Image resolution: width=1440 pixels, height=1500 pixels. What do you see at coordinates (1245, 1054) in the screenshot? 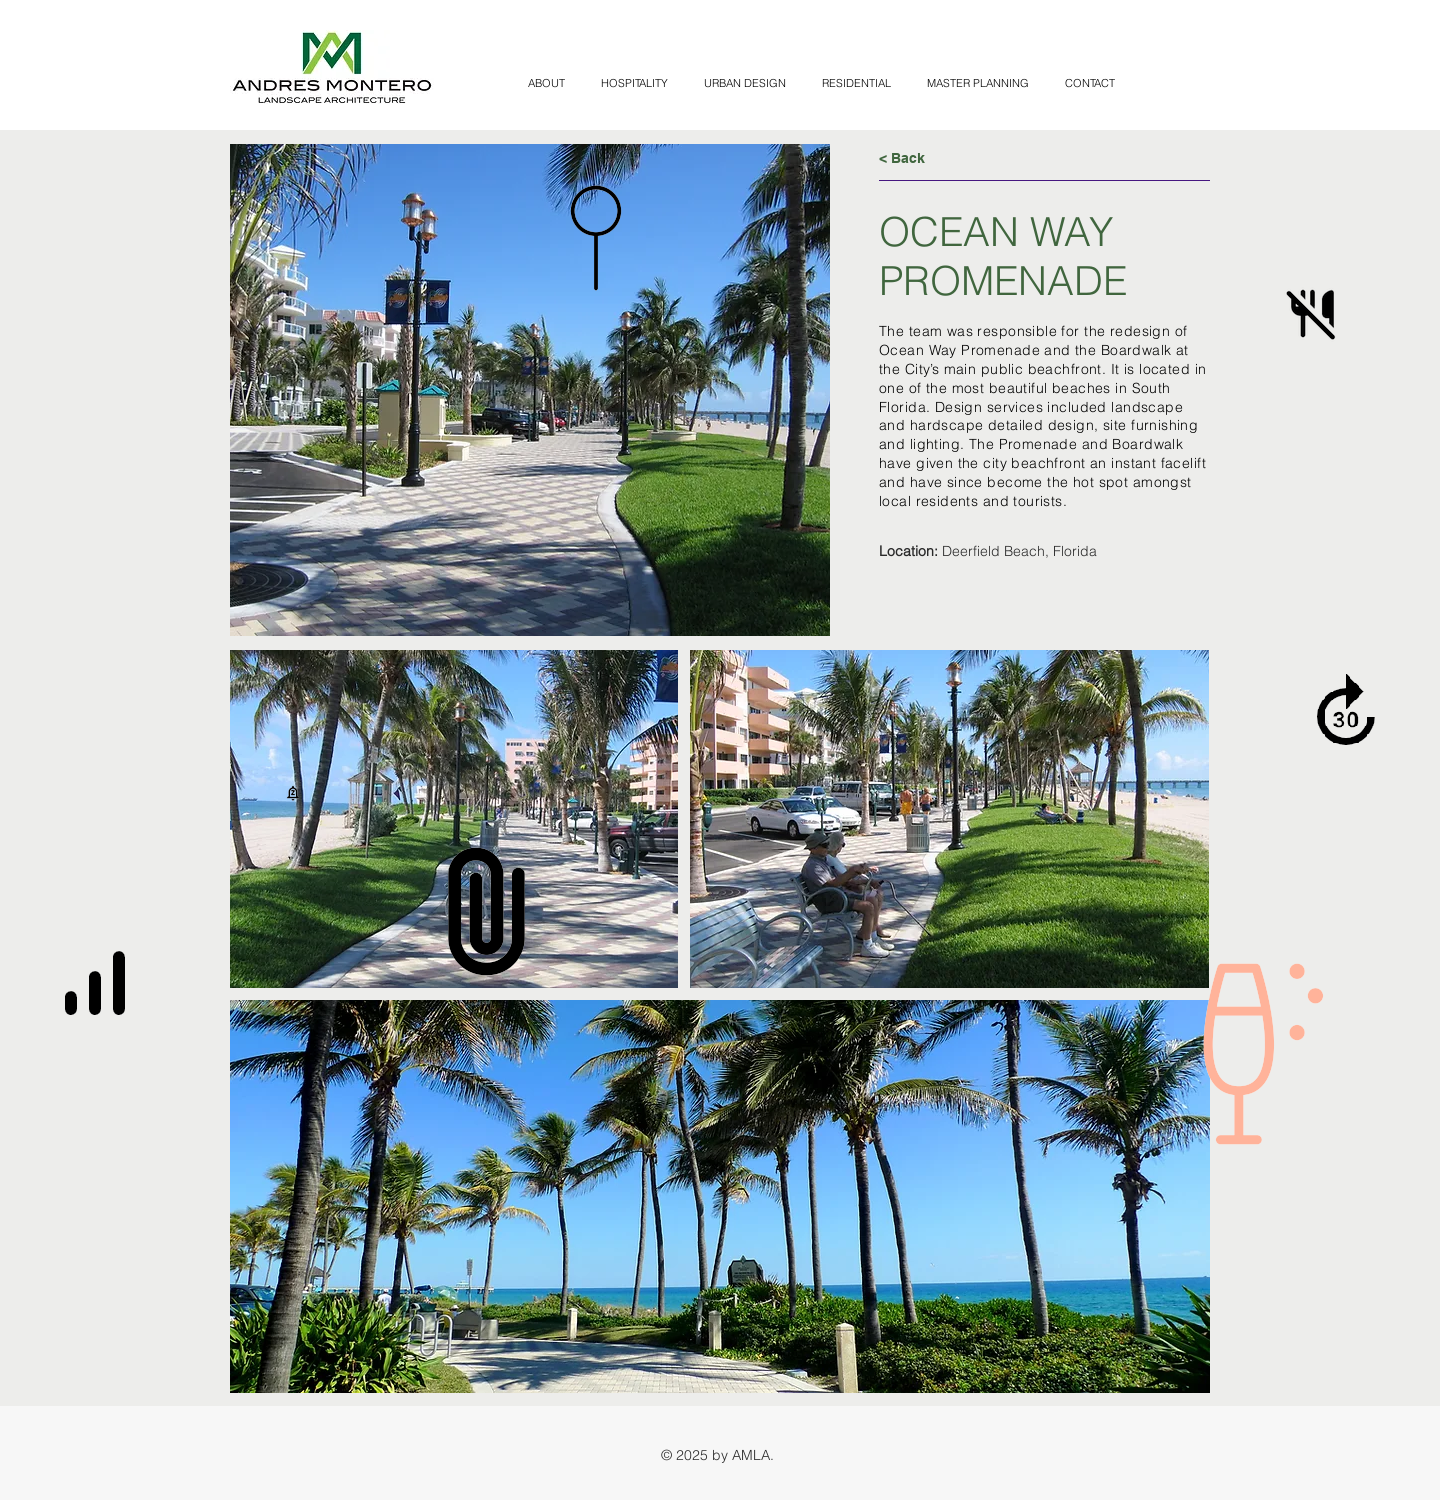
I see `celebrate an achievement or milestone` at bounding box center [1245, 1054].